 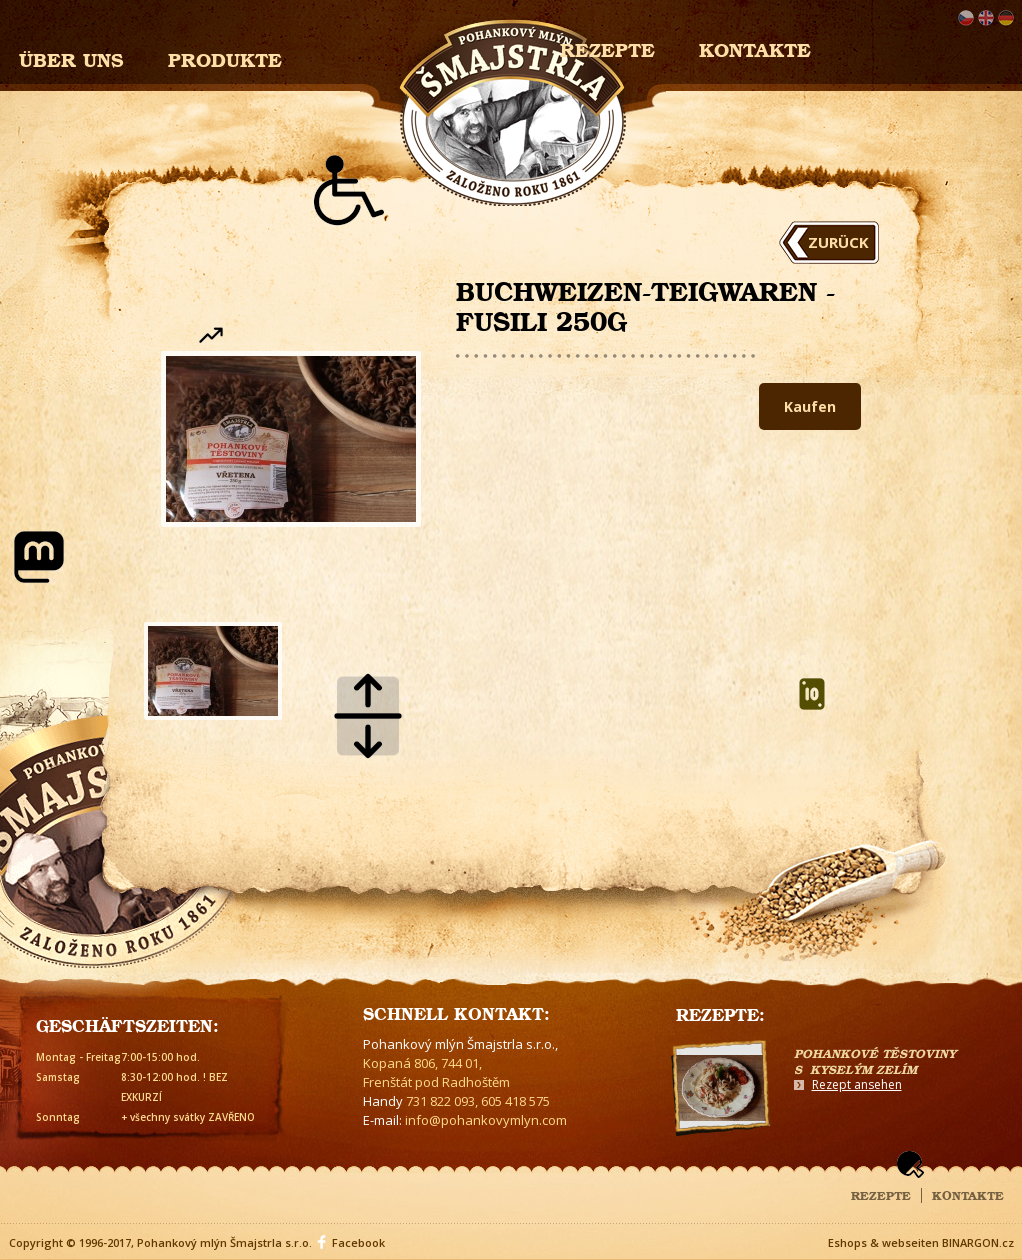 I want to click on expand content vertically, so click(x=368, y=716).